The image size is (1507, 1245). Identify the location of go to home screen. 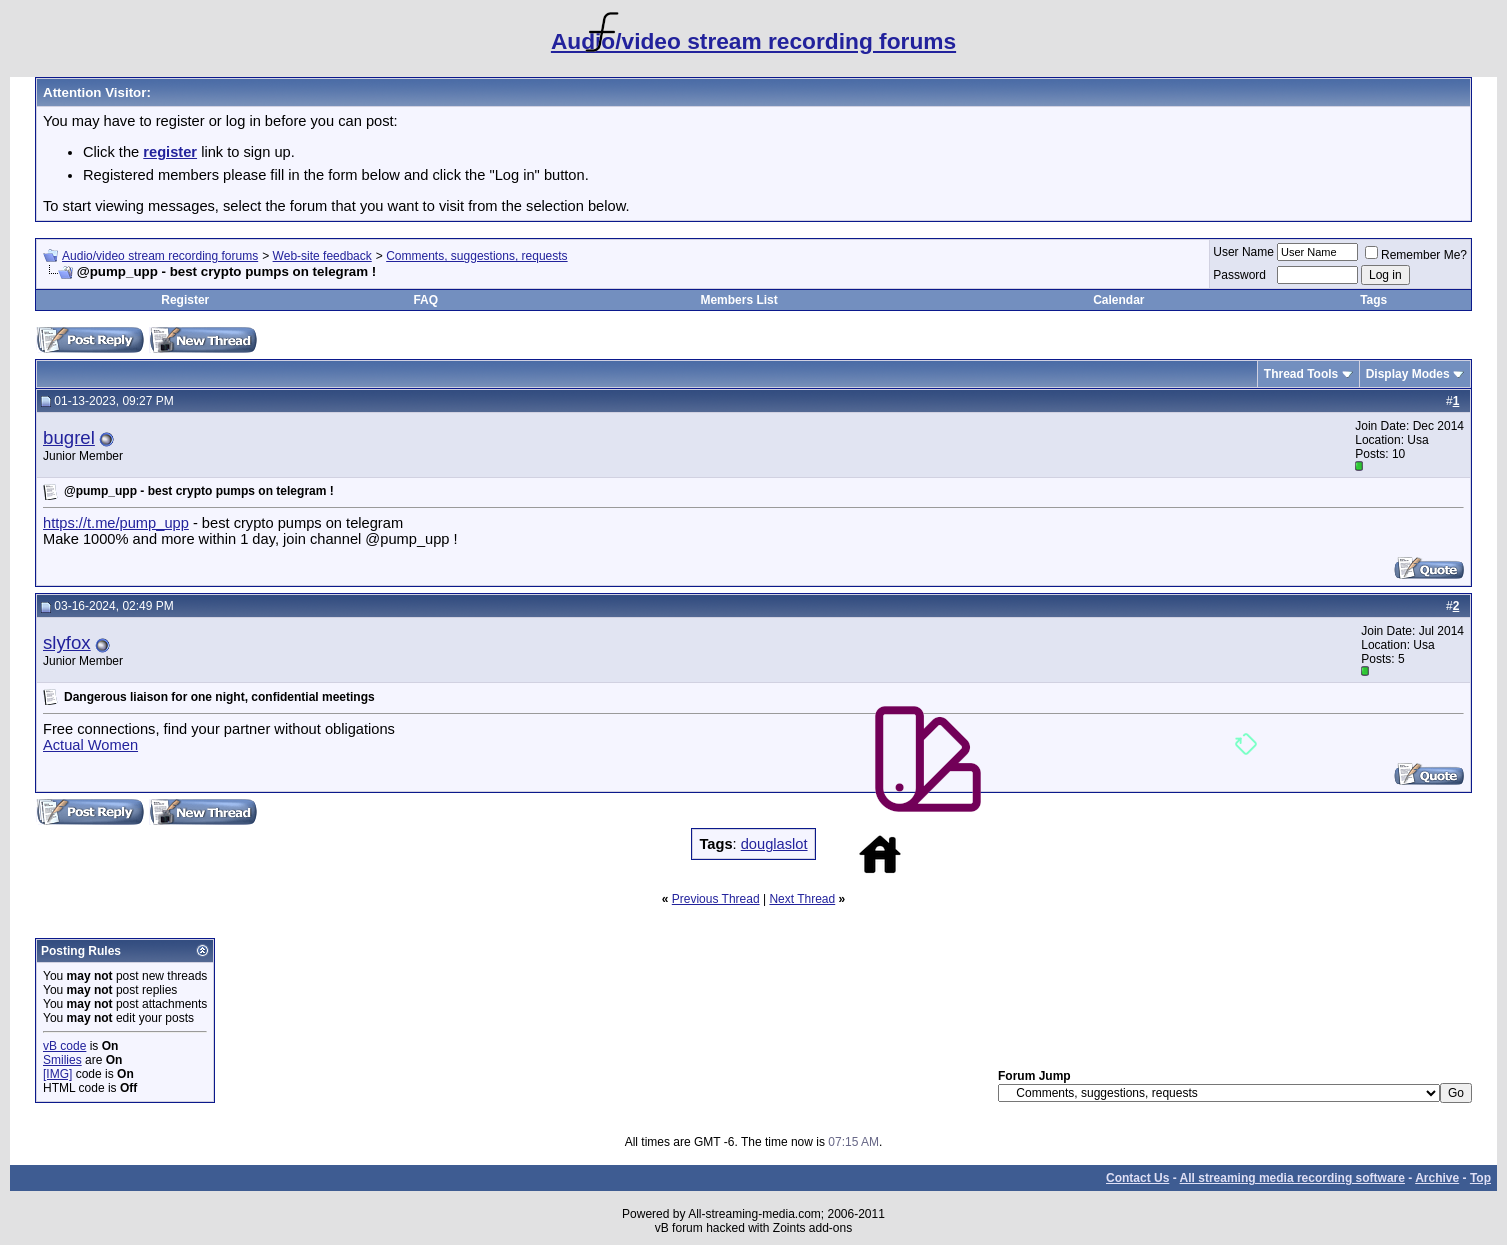
(880, 855).